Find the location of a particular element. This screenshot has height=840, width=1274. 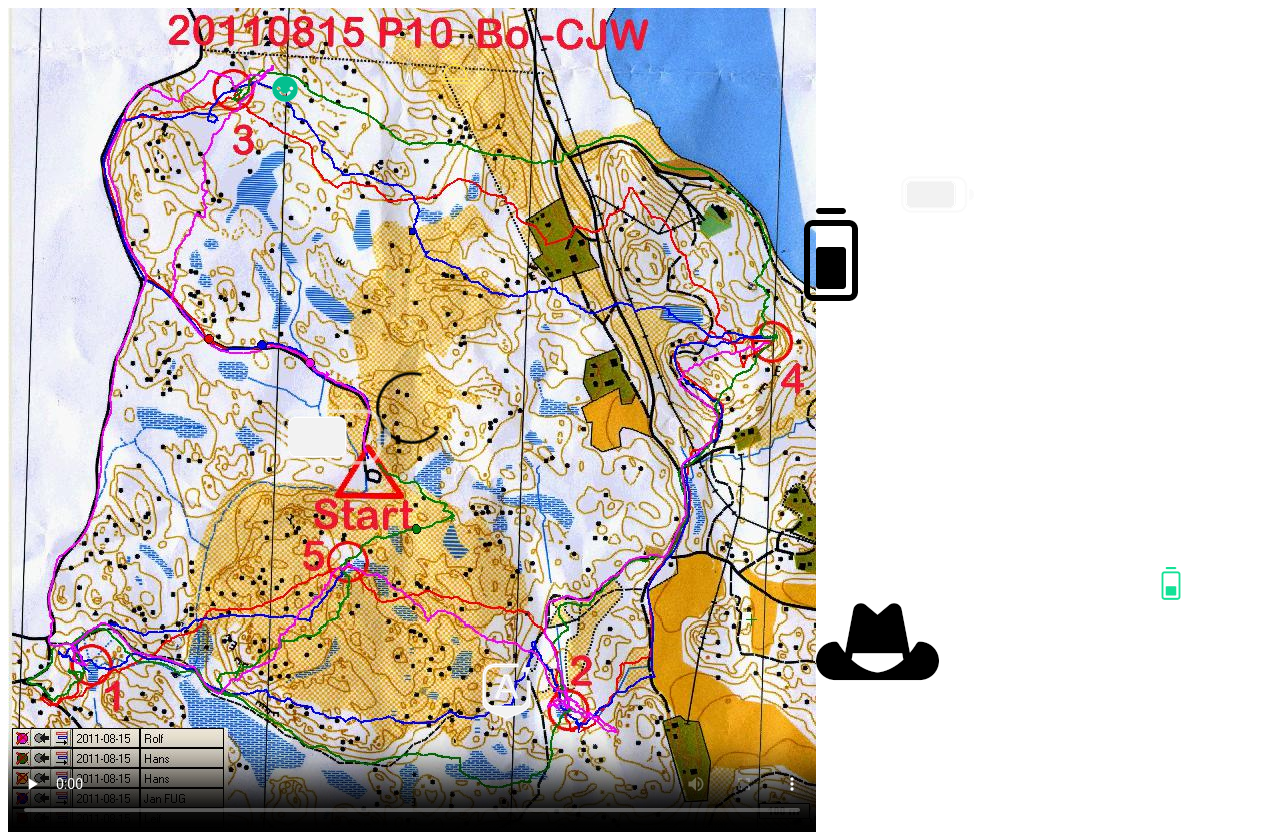

indicates high battery level is located at coordinates (831, 256).